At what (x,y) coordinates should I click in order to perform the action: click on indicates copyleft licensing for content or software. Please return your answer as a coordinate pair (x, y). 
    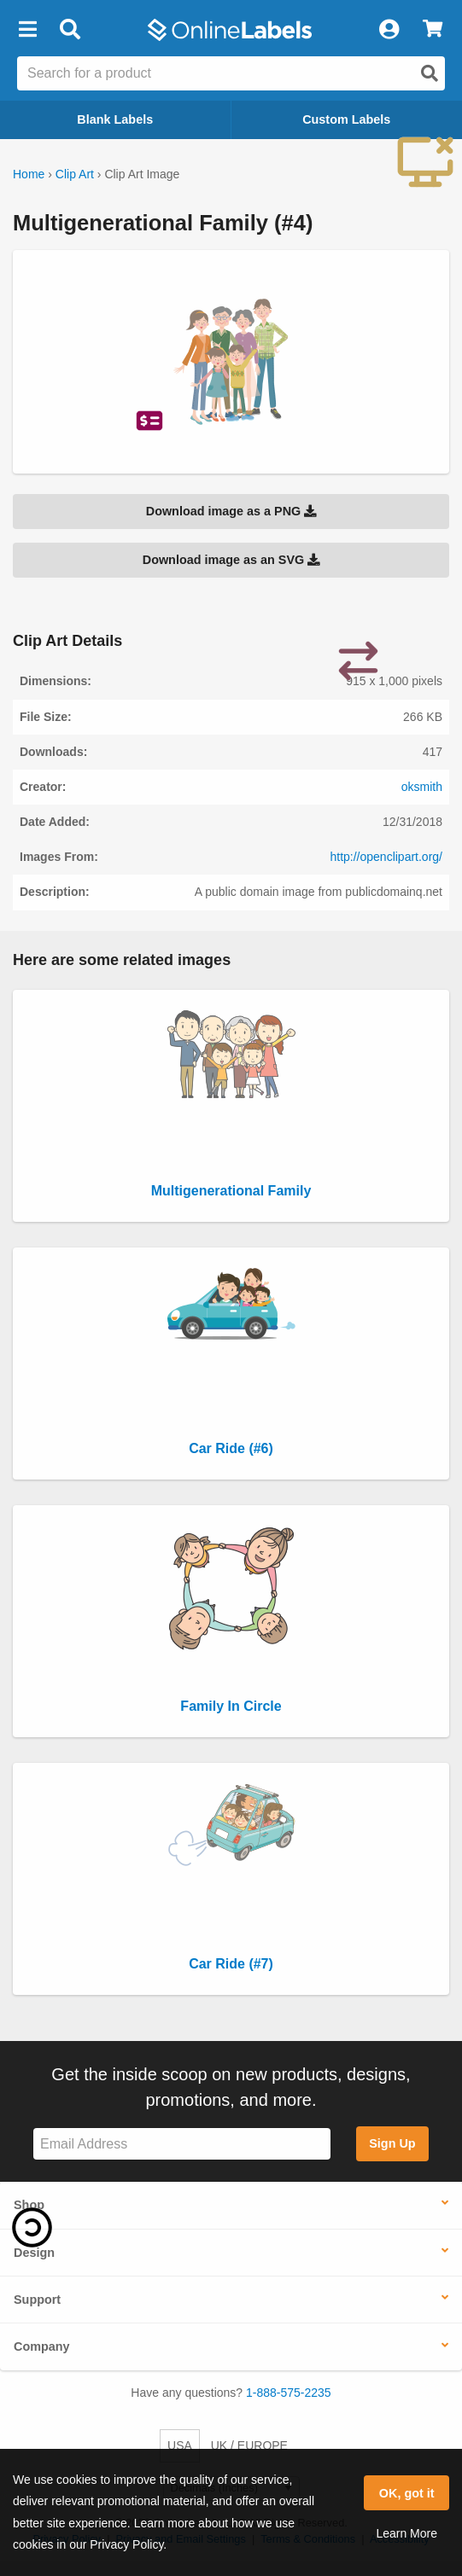
    Looking at the image, I should click on (32, 2227).